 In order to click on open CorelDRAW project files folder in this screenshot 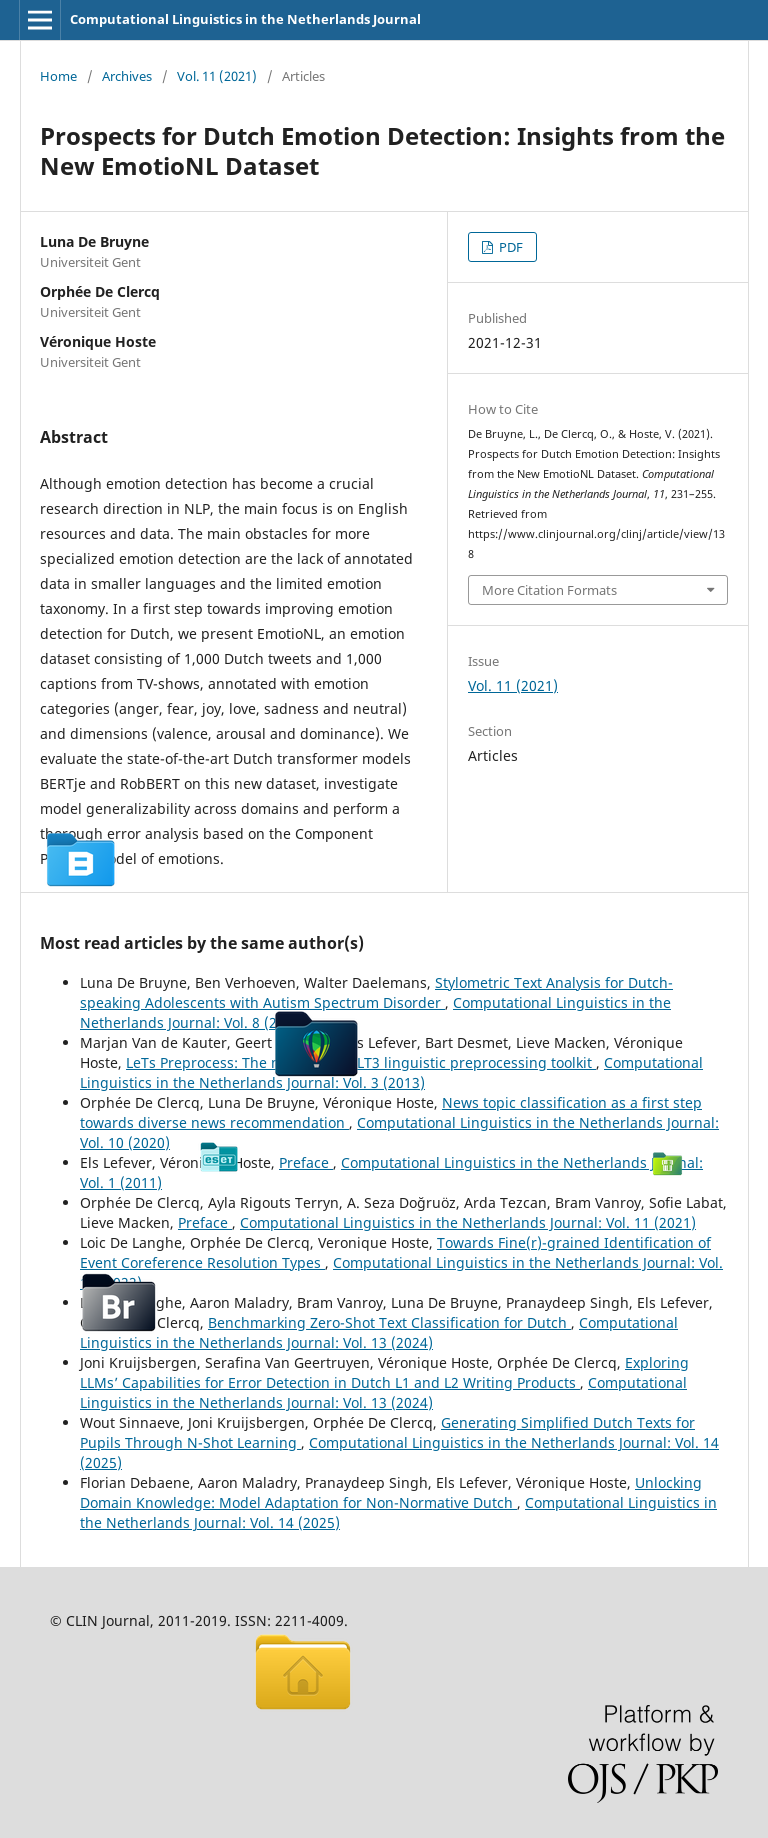, I will do `click(316, 1046)`.